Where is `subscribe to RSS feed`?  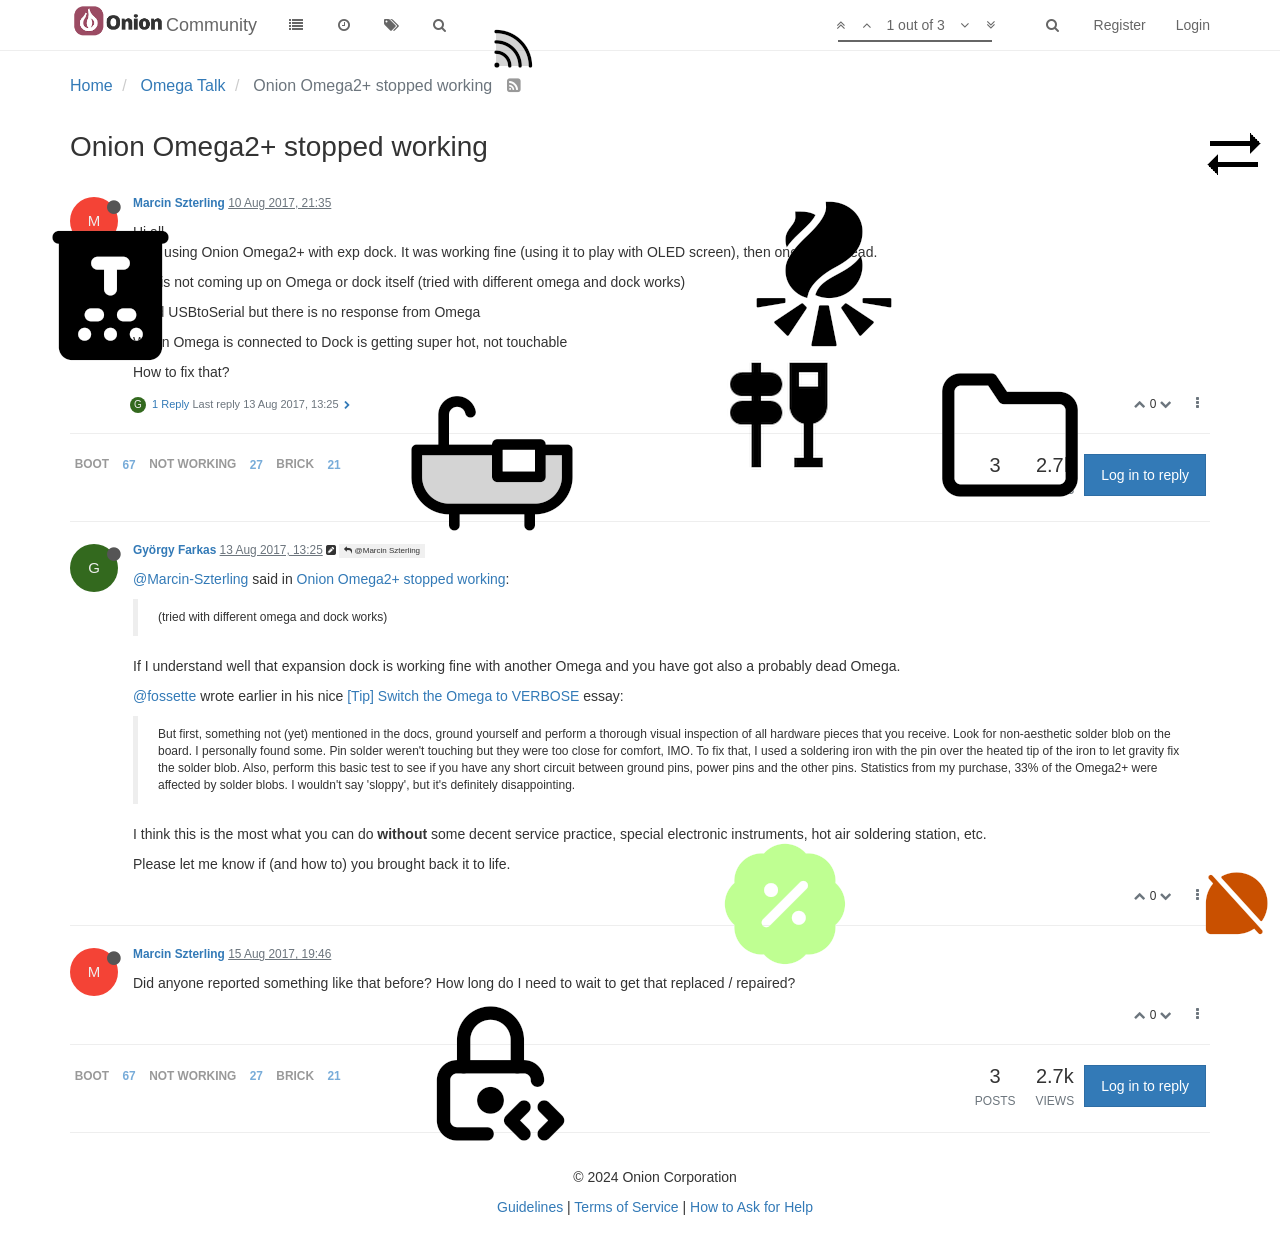 subscribe to RSS feed is located at coordinates (511, 50).